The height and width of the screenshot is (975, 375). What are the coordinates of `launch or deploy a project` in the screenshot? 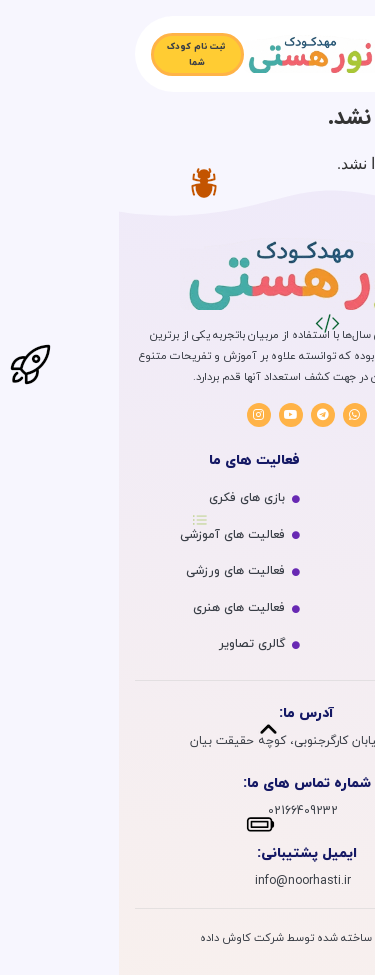 It's located at (30, 364).